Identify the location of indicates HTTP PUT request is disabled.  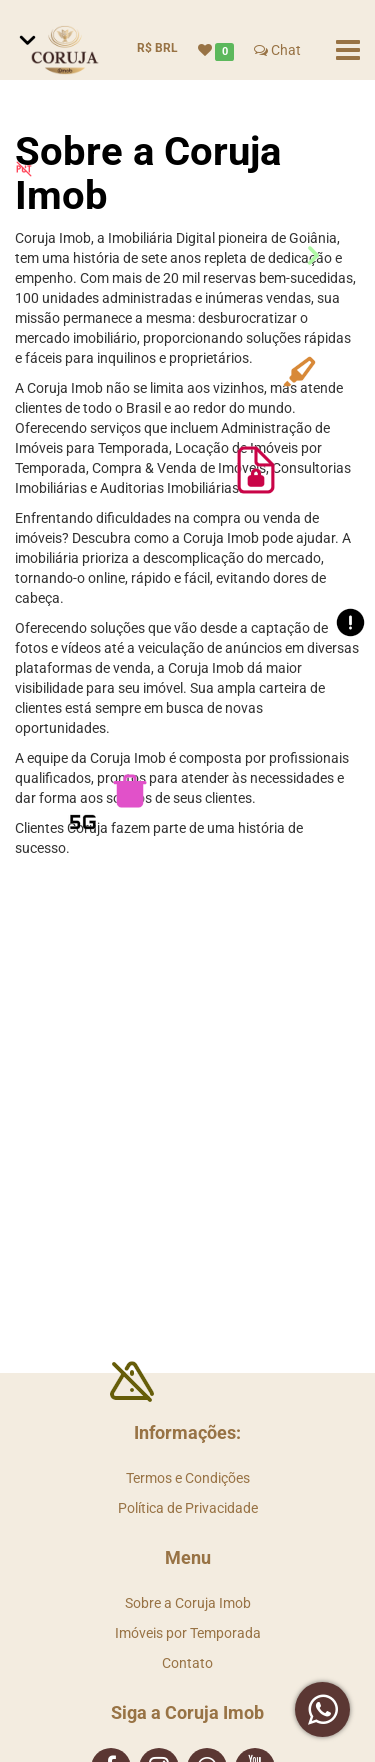
(24, 169).